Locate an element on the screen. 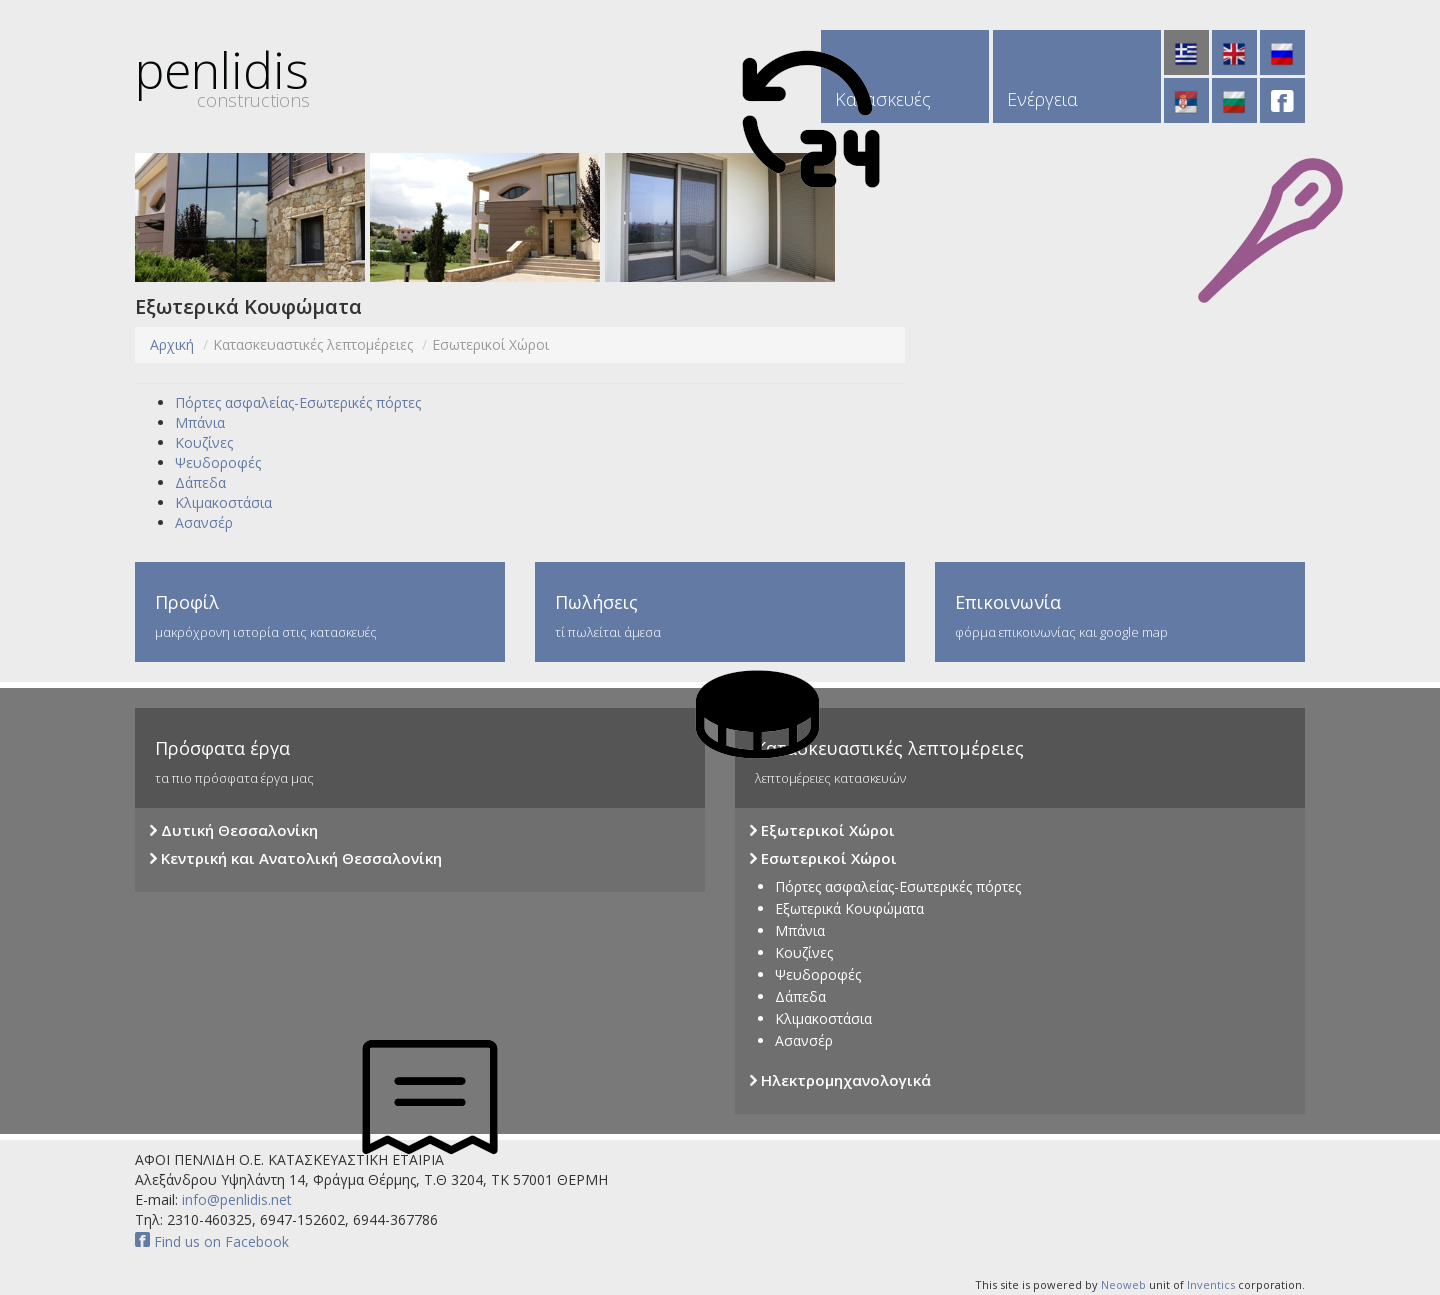 This screenshot has height=1295, width=1440. indicates 24-hour availability or support is located at coordinates (807, 115).